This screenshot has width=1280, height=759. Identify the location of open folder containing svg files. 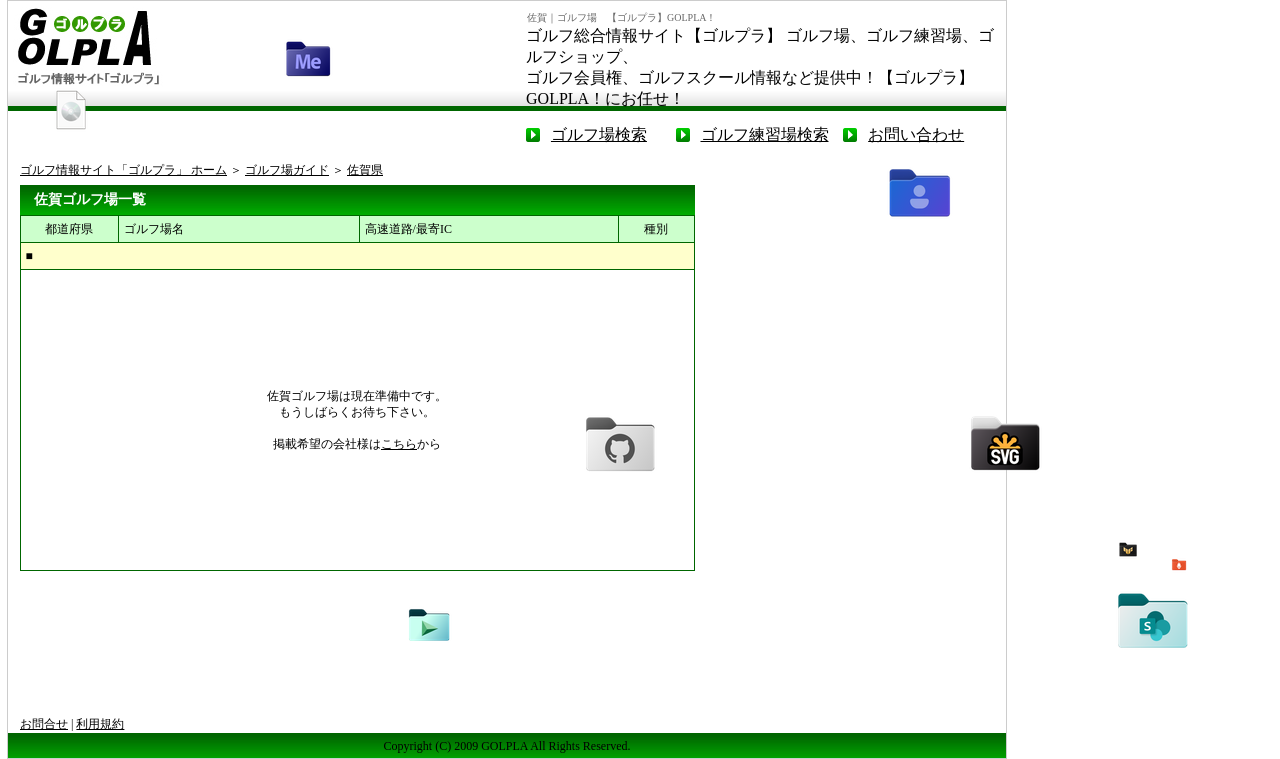
(1005, 445).